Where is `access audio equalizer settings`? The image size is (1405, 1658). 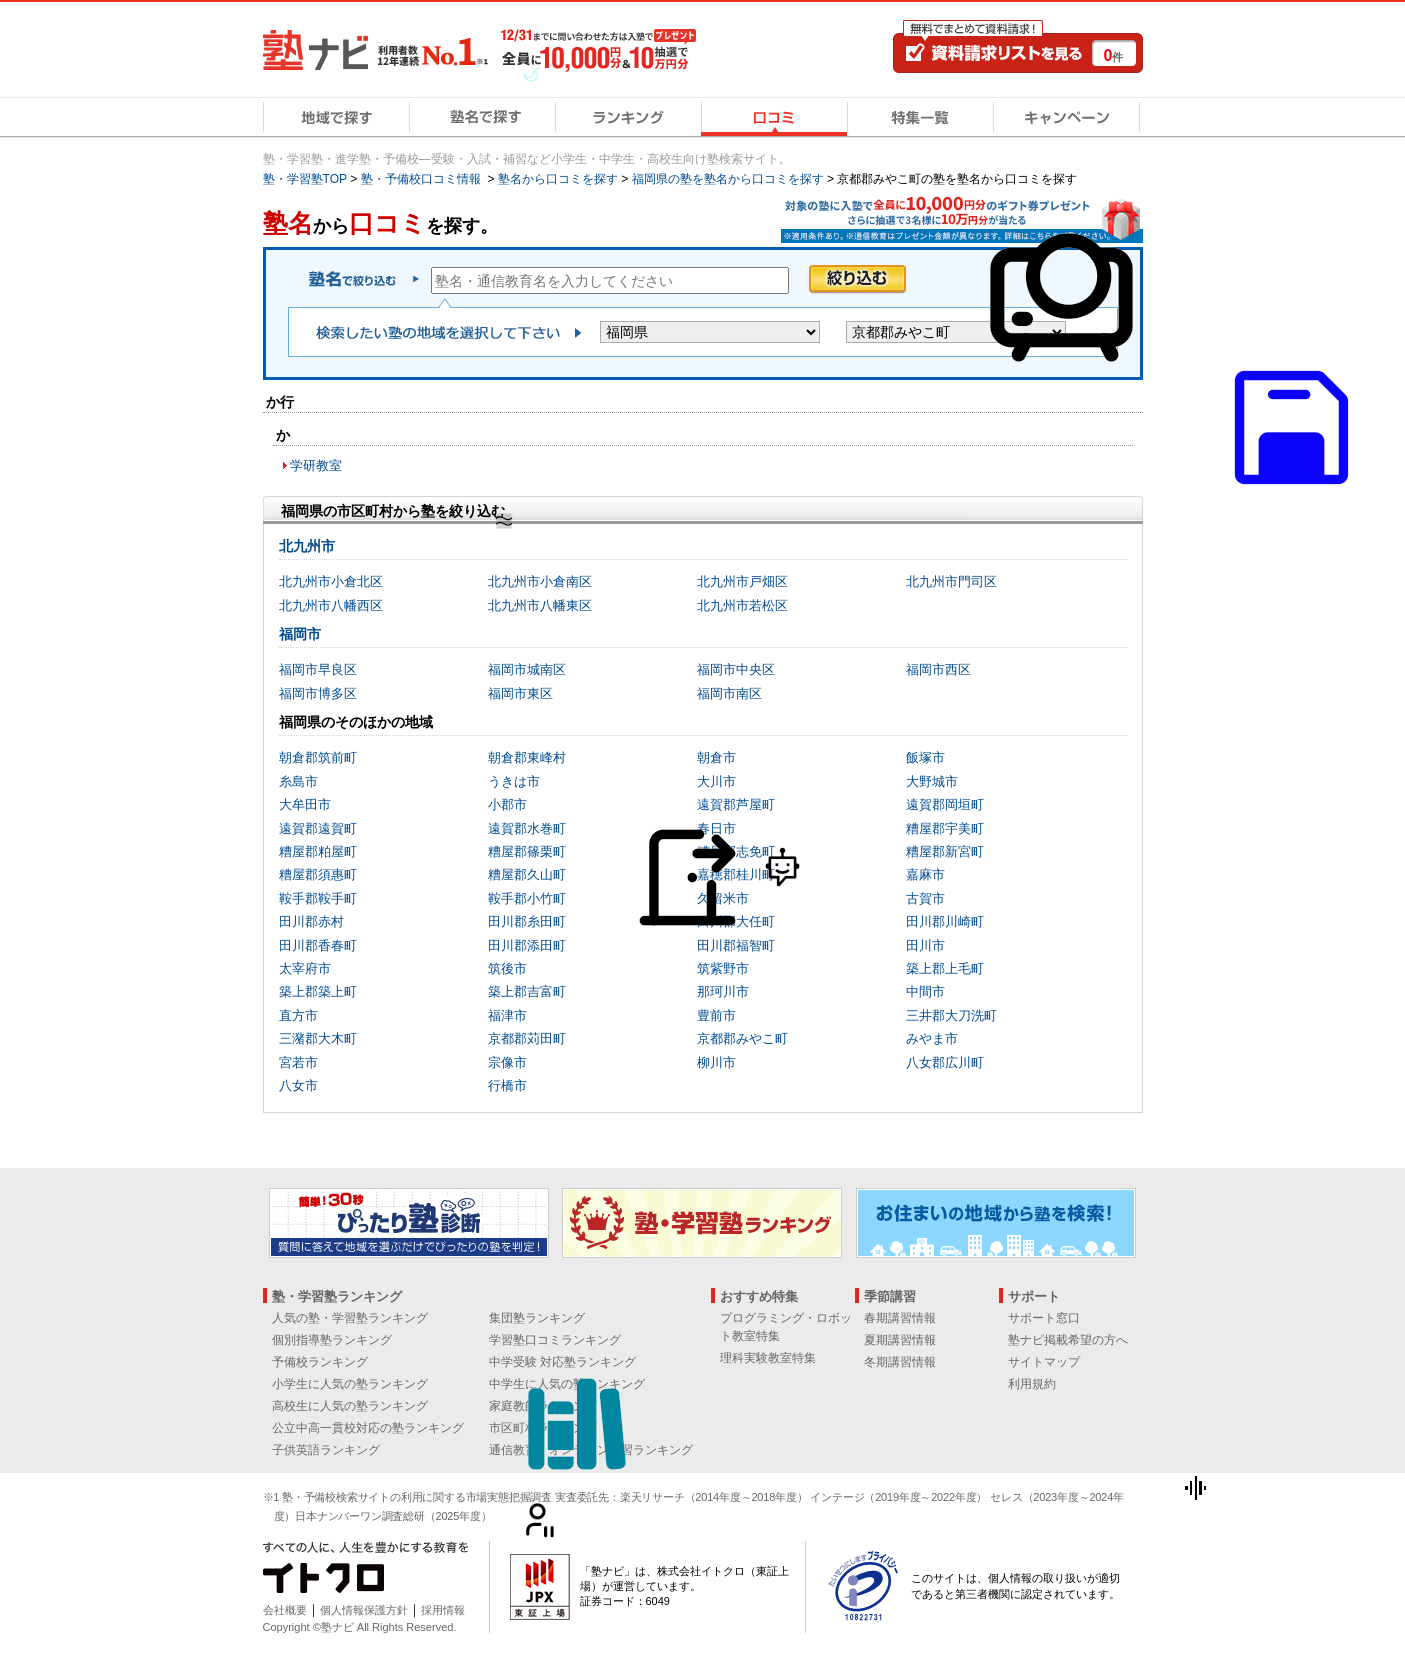 access audio equalizer settings is located at coordinates (1196, 1488).